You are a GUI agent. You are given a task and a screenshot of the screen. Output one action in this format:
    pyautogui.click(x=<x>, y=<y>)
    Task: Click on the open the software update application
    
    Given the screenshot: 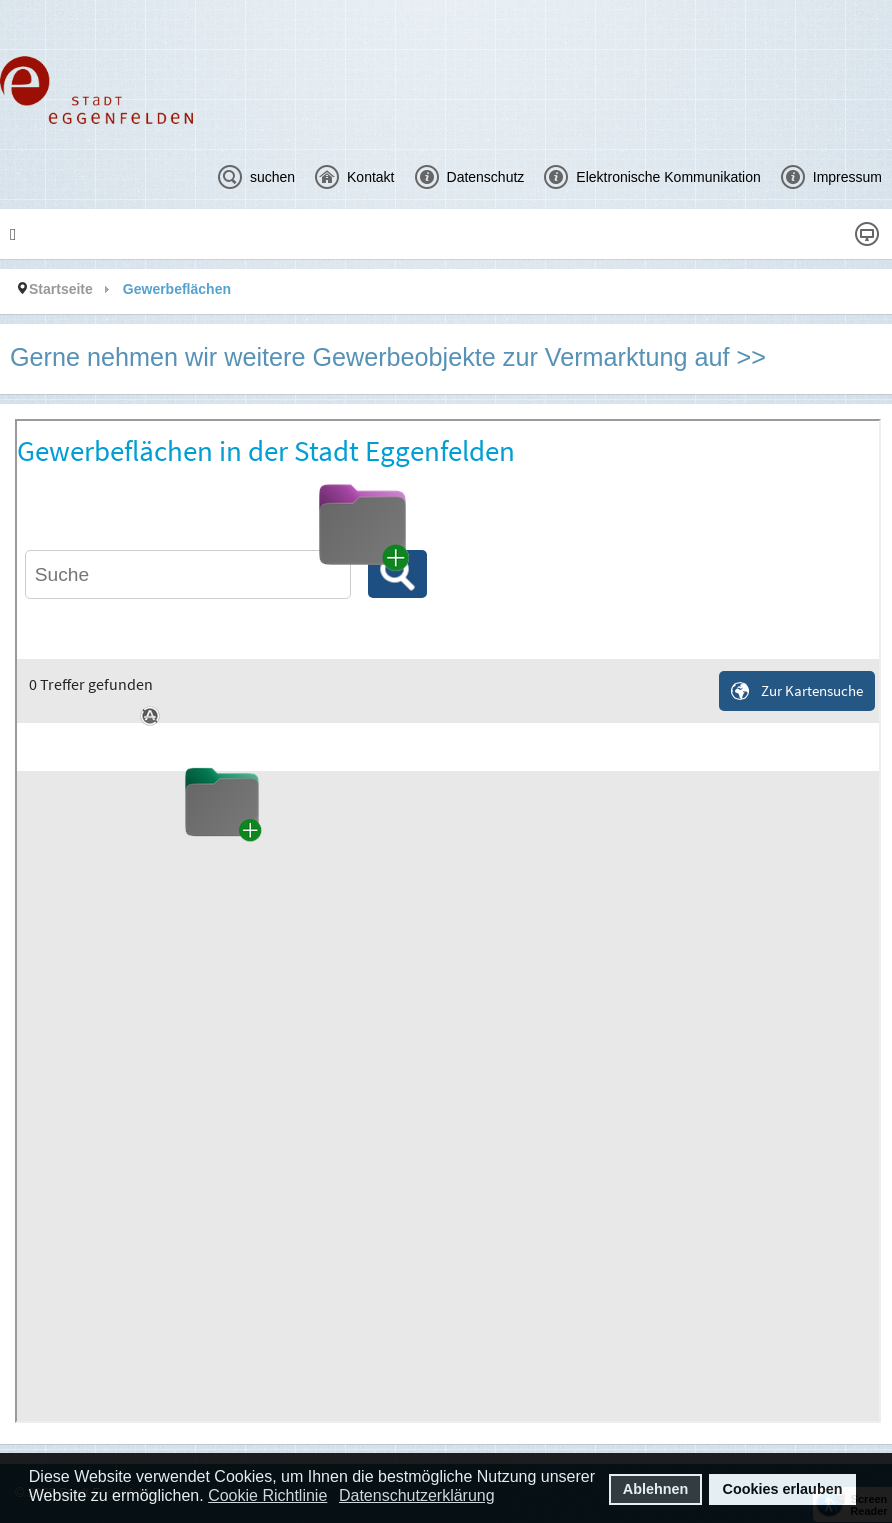 What is the action you would take?
    pyautogui.click(x=150, y=716)
    